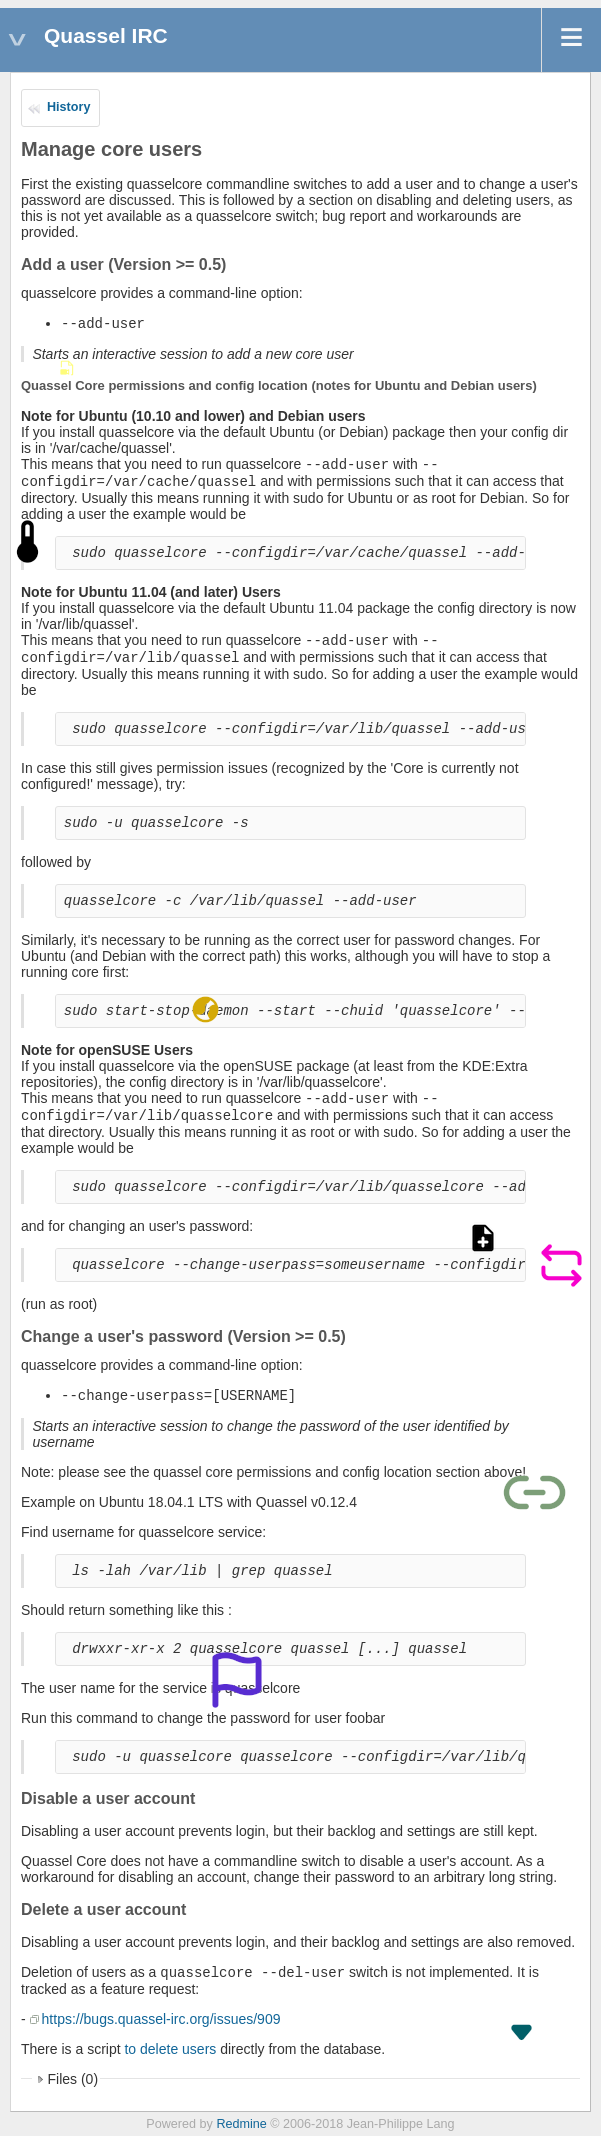 The height and width of the screenshot is (2136, 601). Describe the element at coordinates (237, 1680) in the screenshot. I see `flag or bookmark an item for later` at that location.